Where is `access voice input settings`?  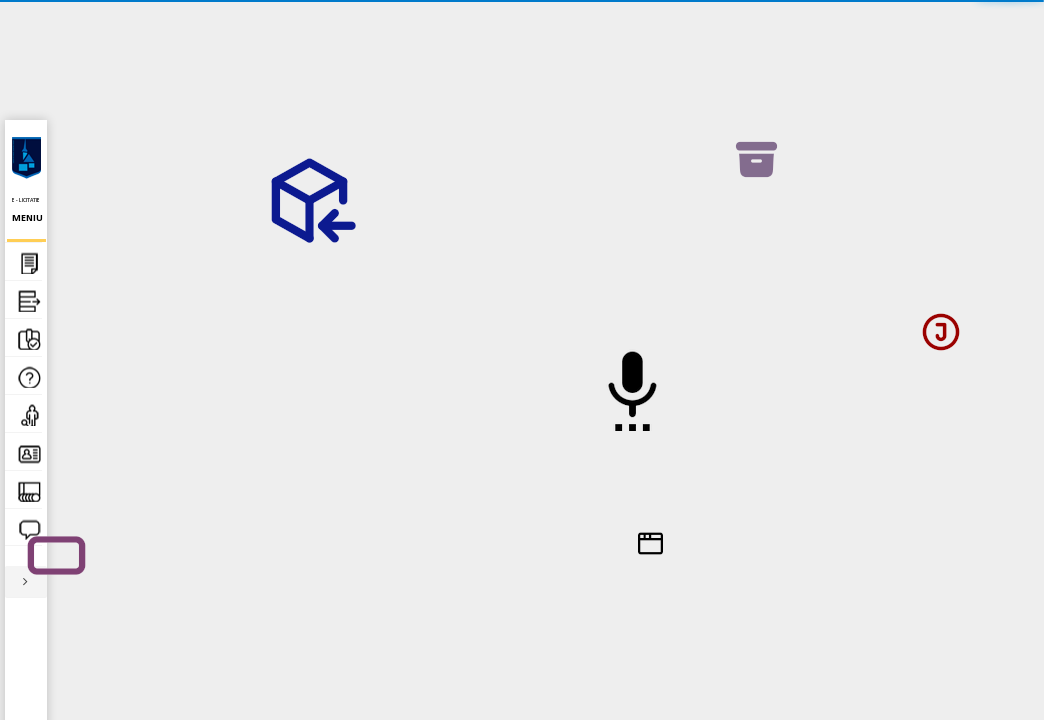 access voice input settings is located at coordinates (632, 389).